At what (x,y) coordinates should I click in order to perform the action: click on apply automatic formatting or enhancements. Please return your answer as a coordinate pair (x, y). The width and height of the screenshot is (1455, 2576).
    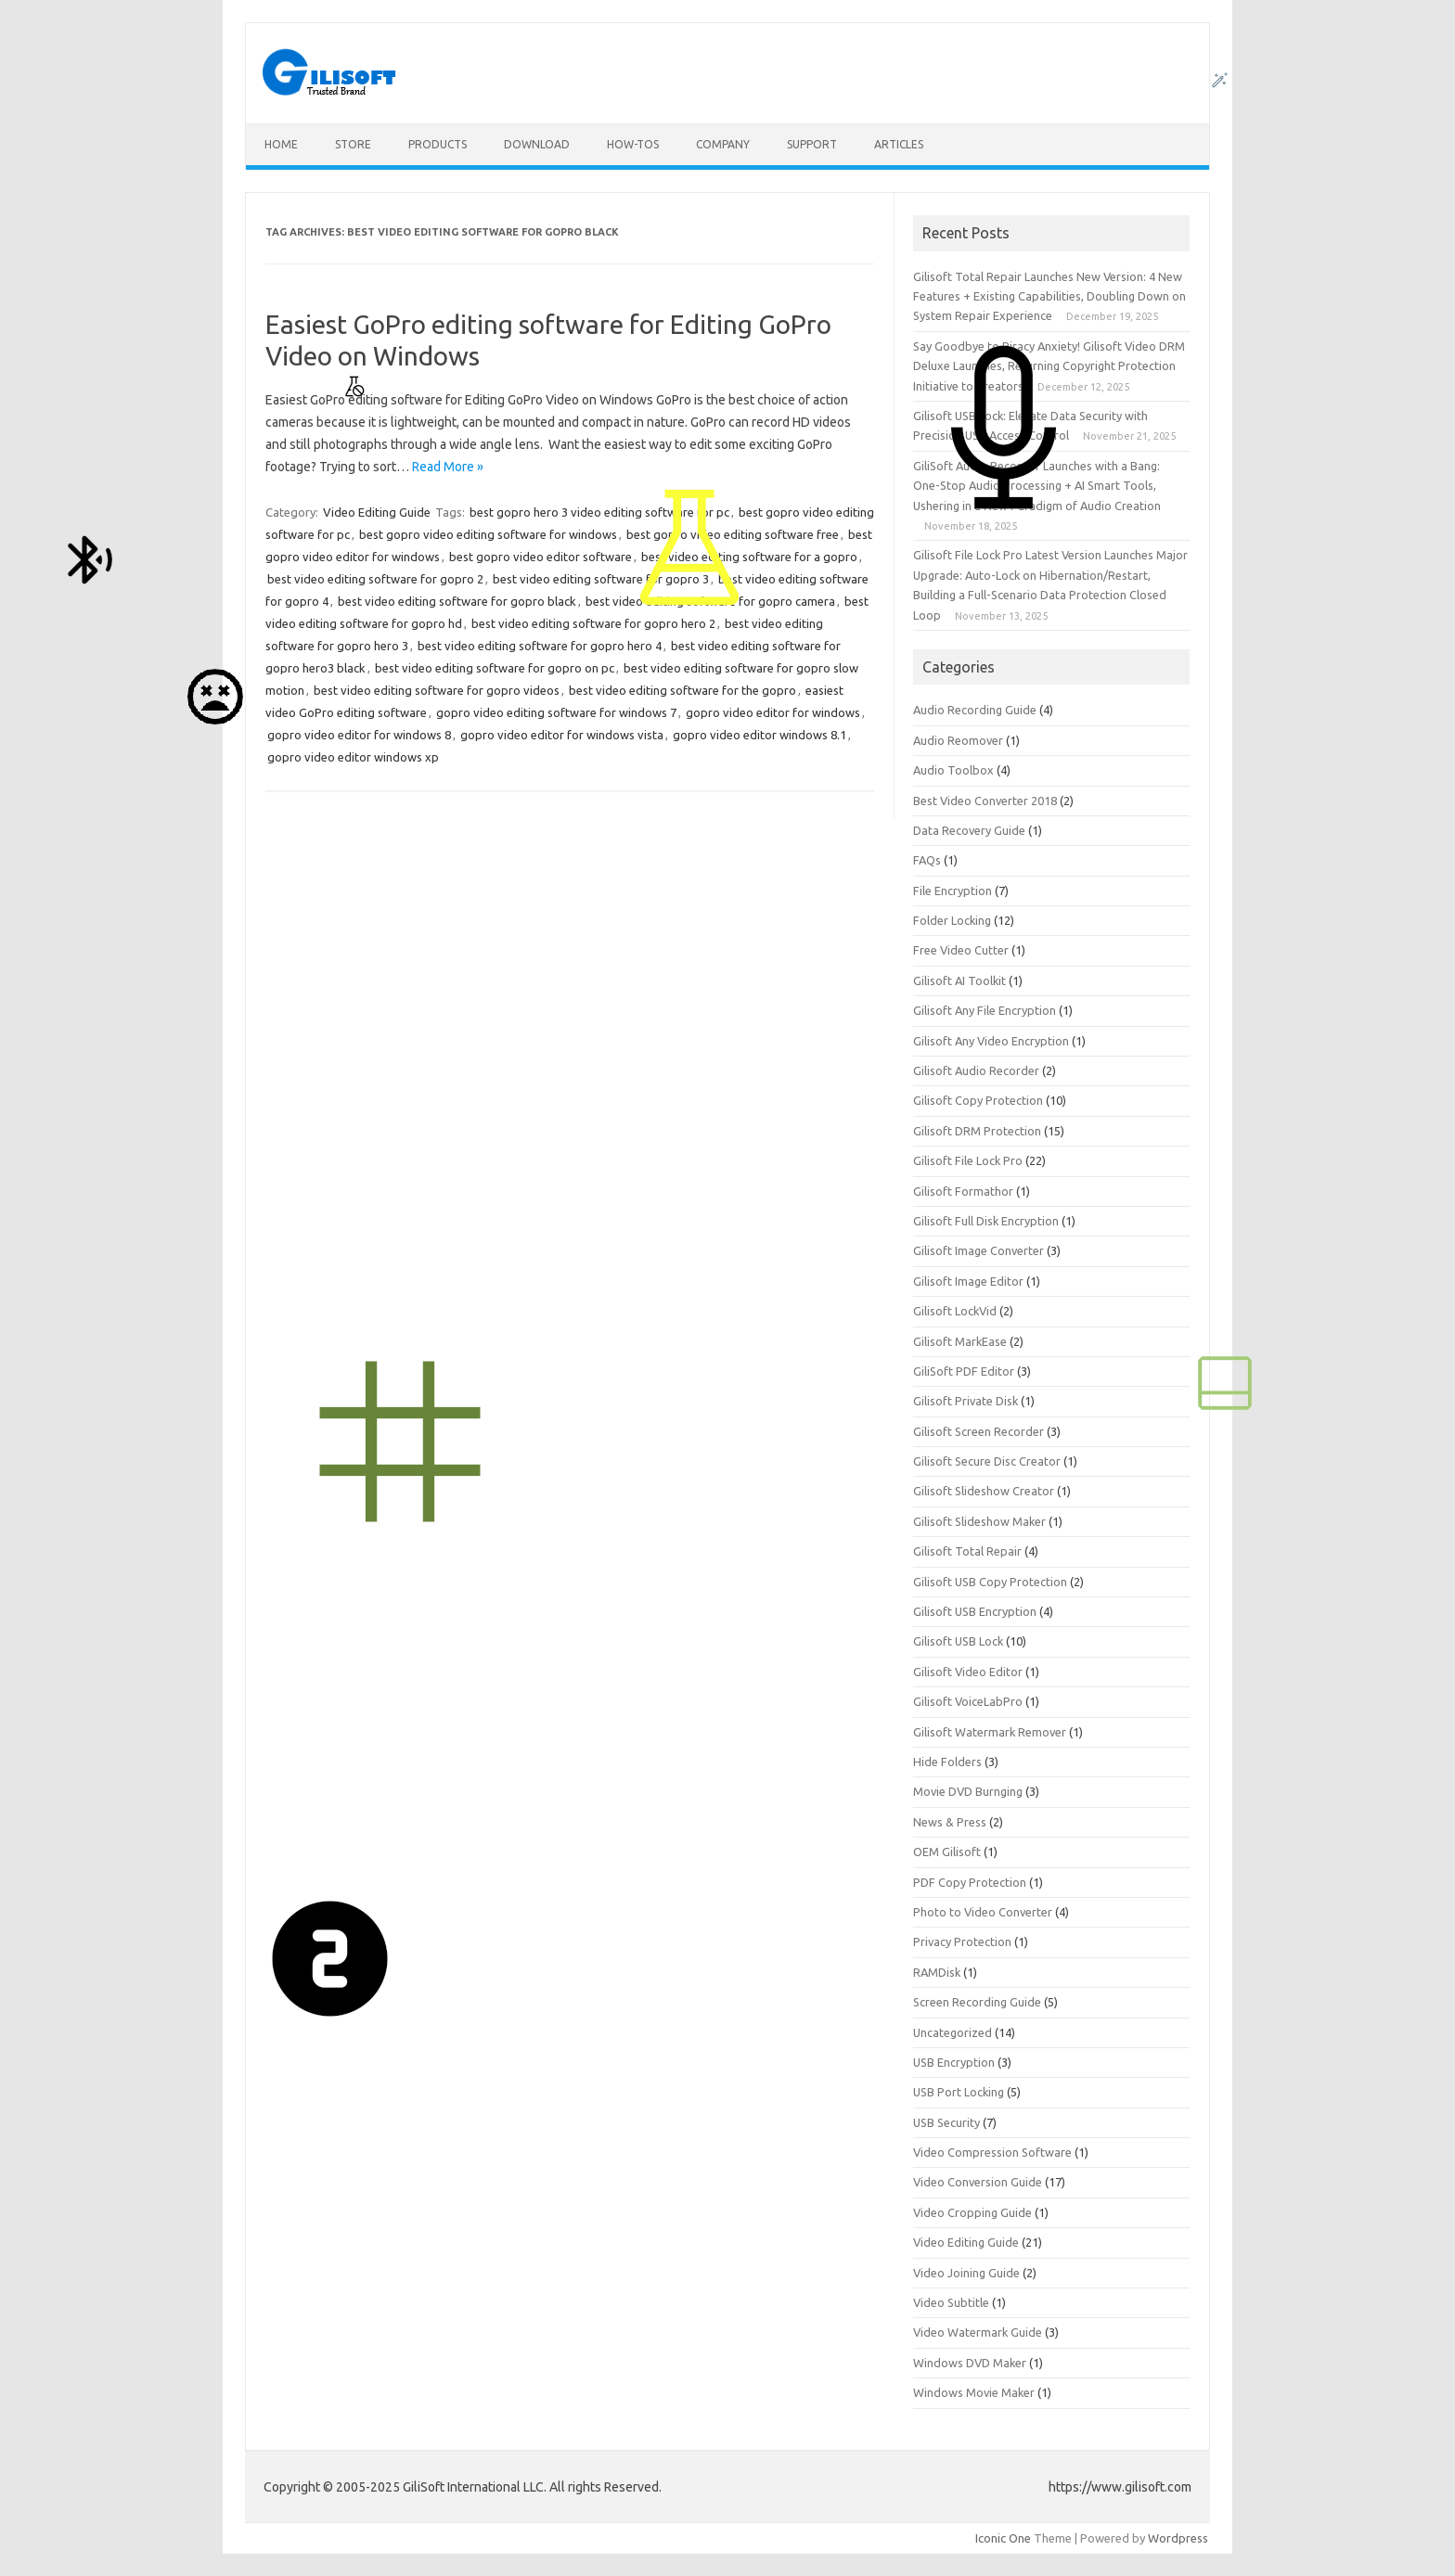
    Looking at the image, I should click on (1219, 80).